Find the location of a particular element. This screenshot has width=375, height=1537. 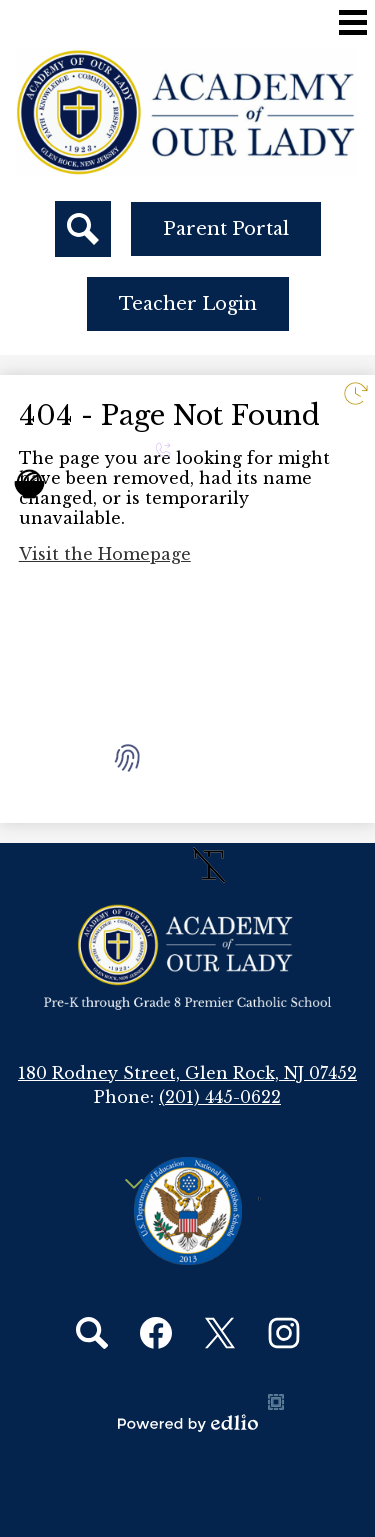

indicates no cellular signal available is located at coordinates (273, 1188).